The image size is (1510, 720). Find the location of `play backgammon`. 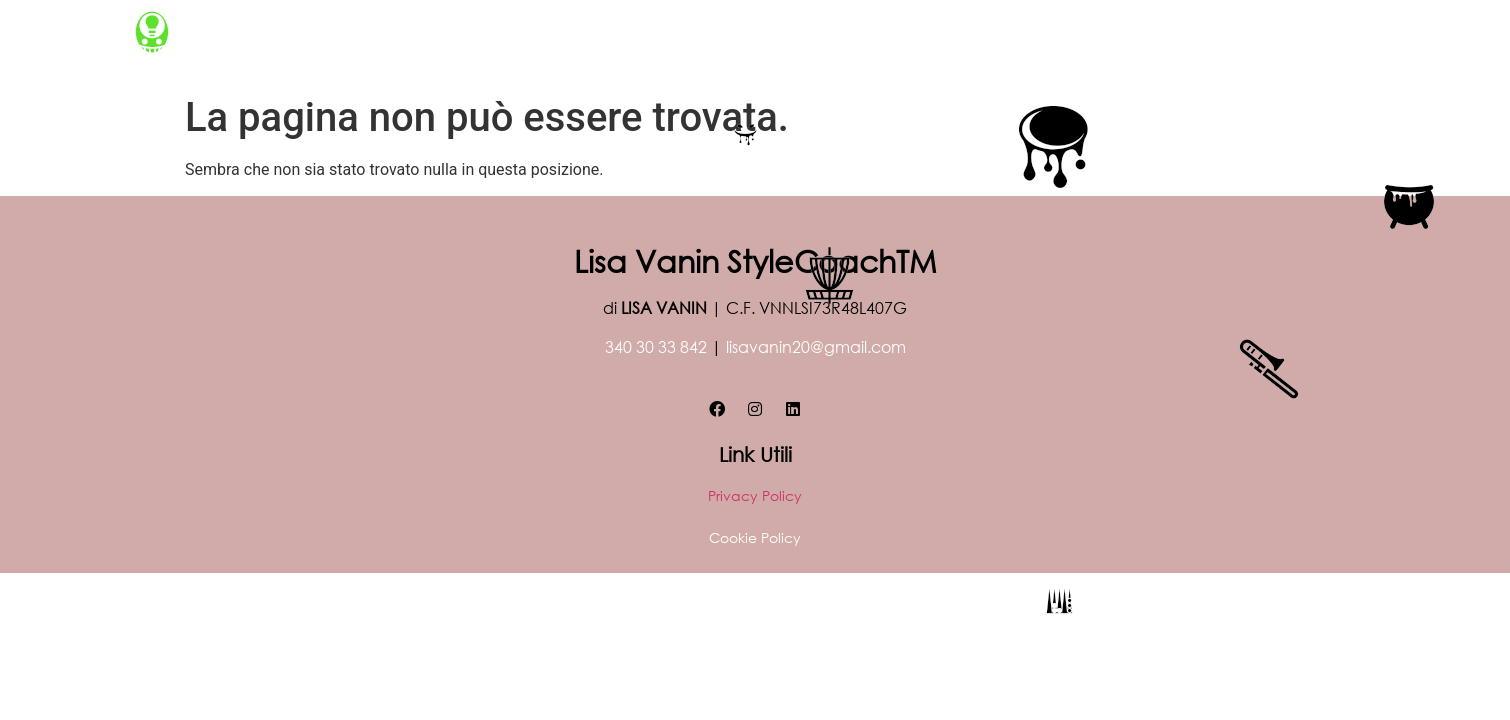

play backgammon is located at coordinates (1059, 600).